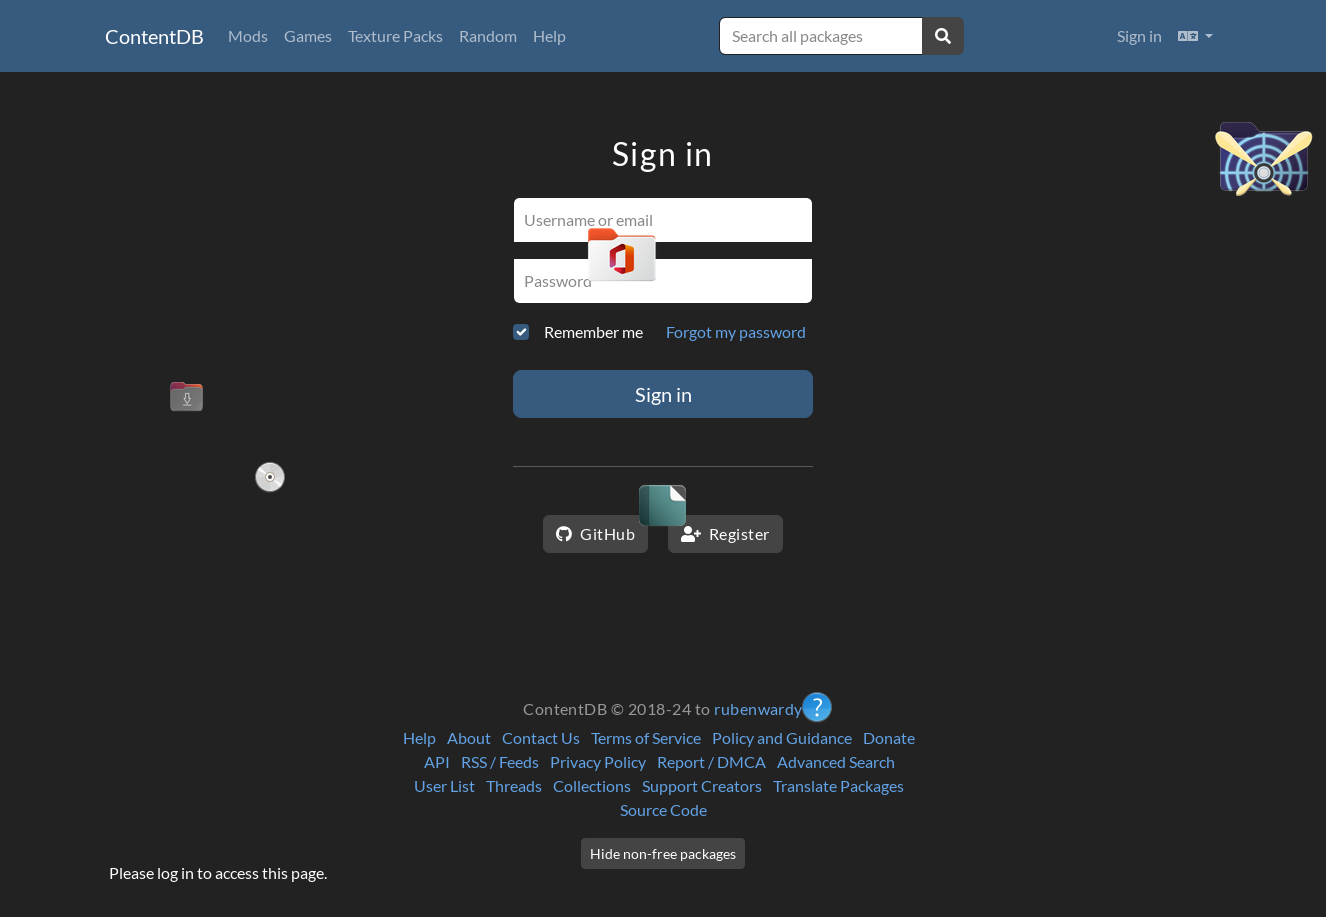 This screenshot has height=917, width=1326. Describe the element at coordinates (186, 396) in the screenshot. I see `open your downloads folder` at that location.